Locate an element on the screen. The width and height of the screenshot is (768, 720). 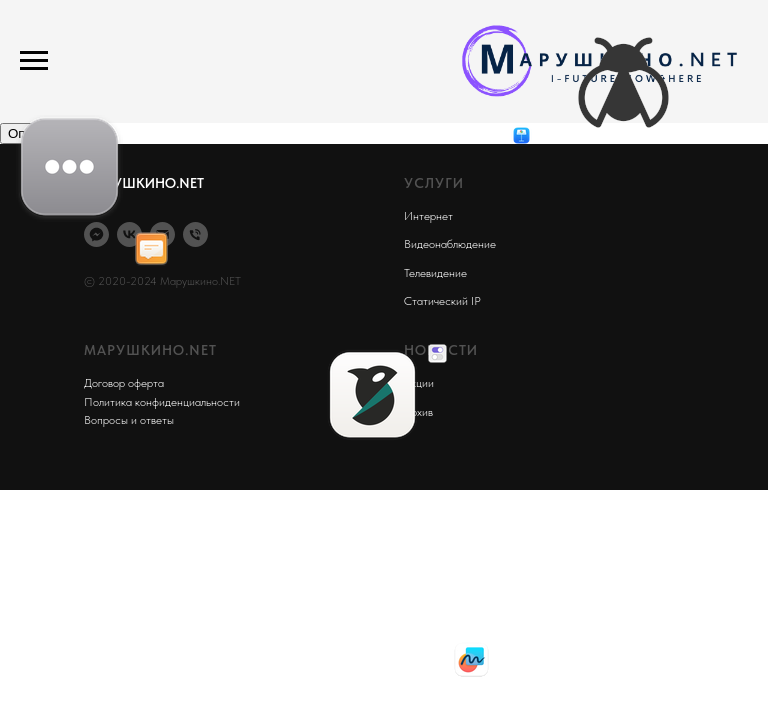
report a bug or issue is located at coordinates (623, 82).